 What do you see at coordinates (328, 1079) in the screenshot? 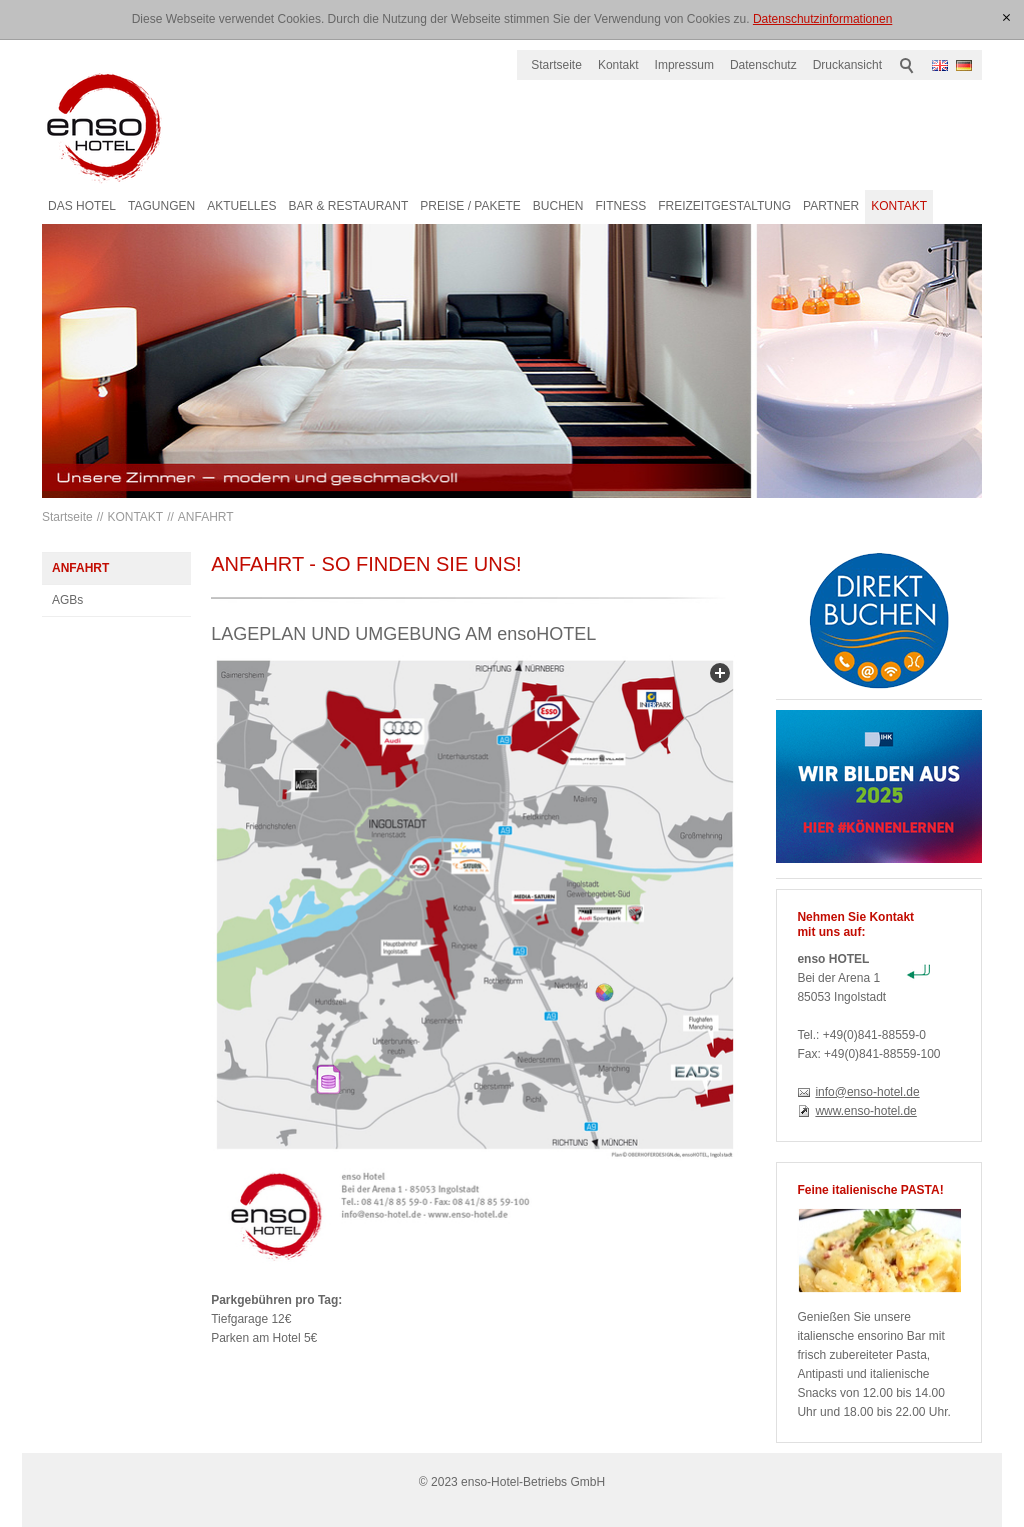
I see `libreoffice base database file` at bounding box center [328, 1079].